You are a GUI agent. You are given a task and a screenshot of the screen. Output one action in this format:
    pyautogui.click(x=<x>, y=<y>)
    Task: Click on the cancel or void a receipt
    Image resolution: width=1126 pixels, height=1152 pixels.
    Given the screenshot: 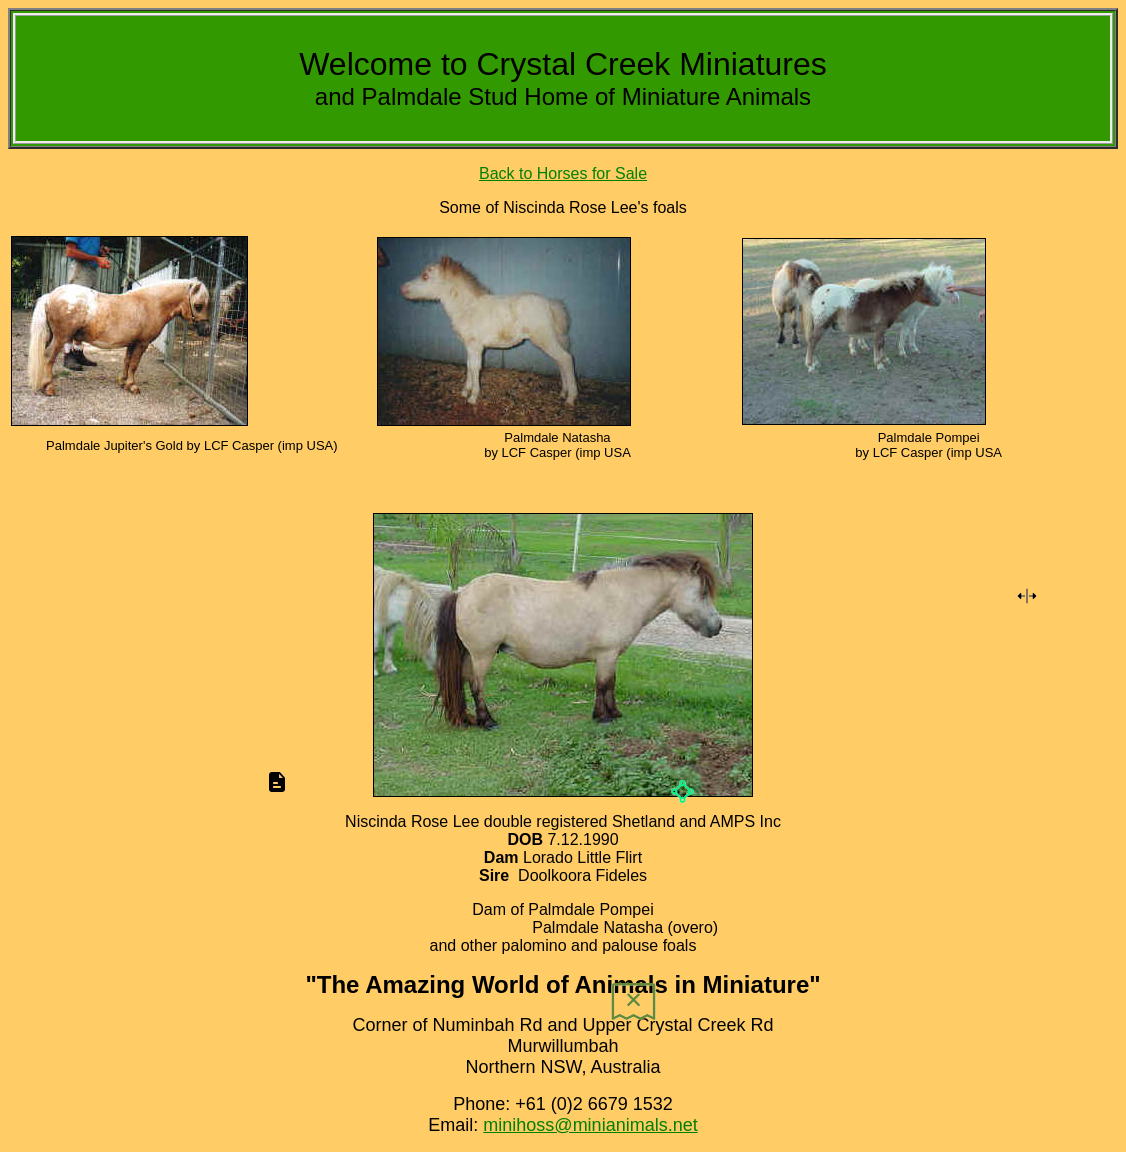 What is the action you would take?
    pyautogui.click(x=633, y=1001)
    